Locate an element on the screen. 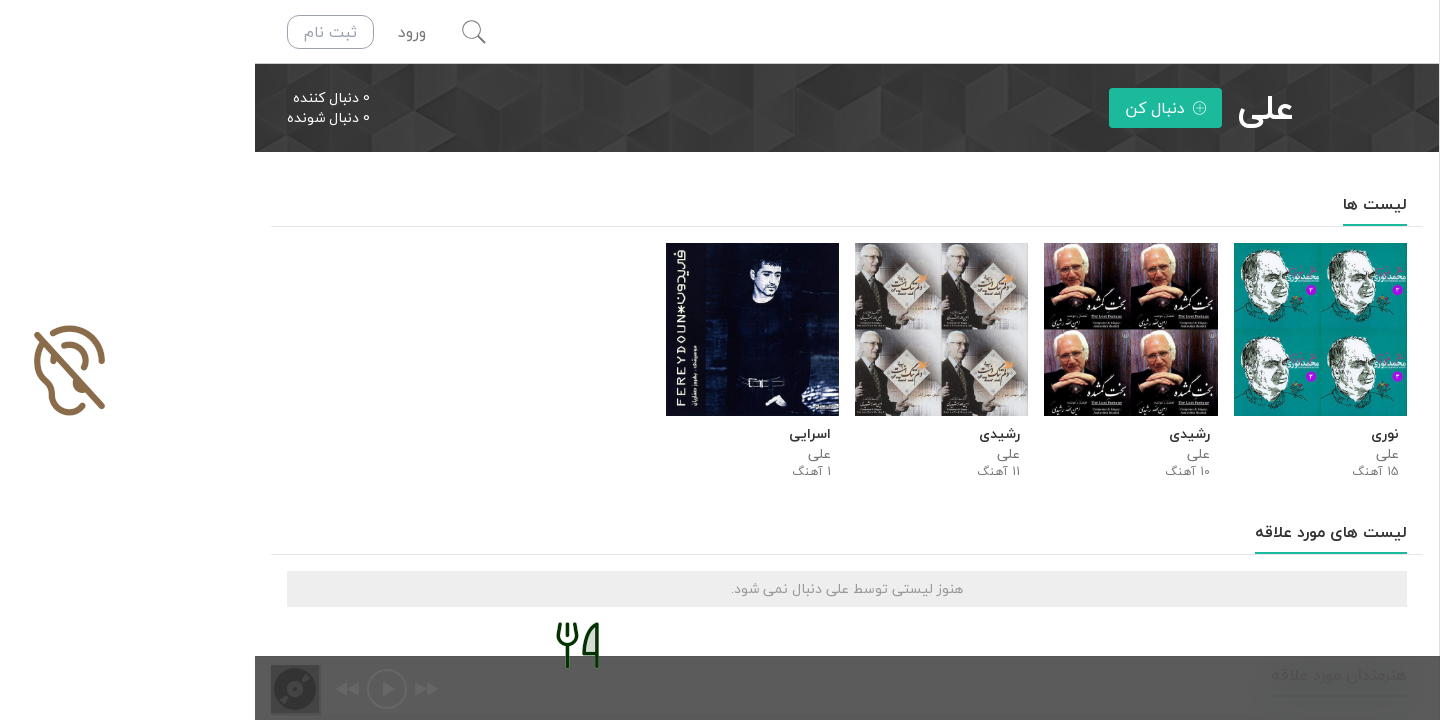  indicates hearing assistance is disabled is located at coordinates (69, 370).